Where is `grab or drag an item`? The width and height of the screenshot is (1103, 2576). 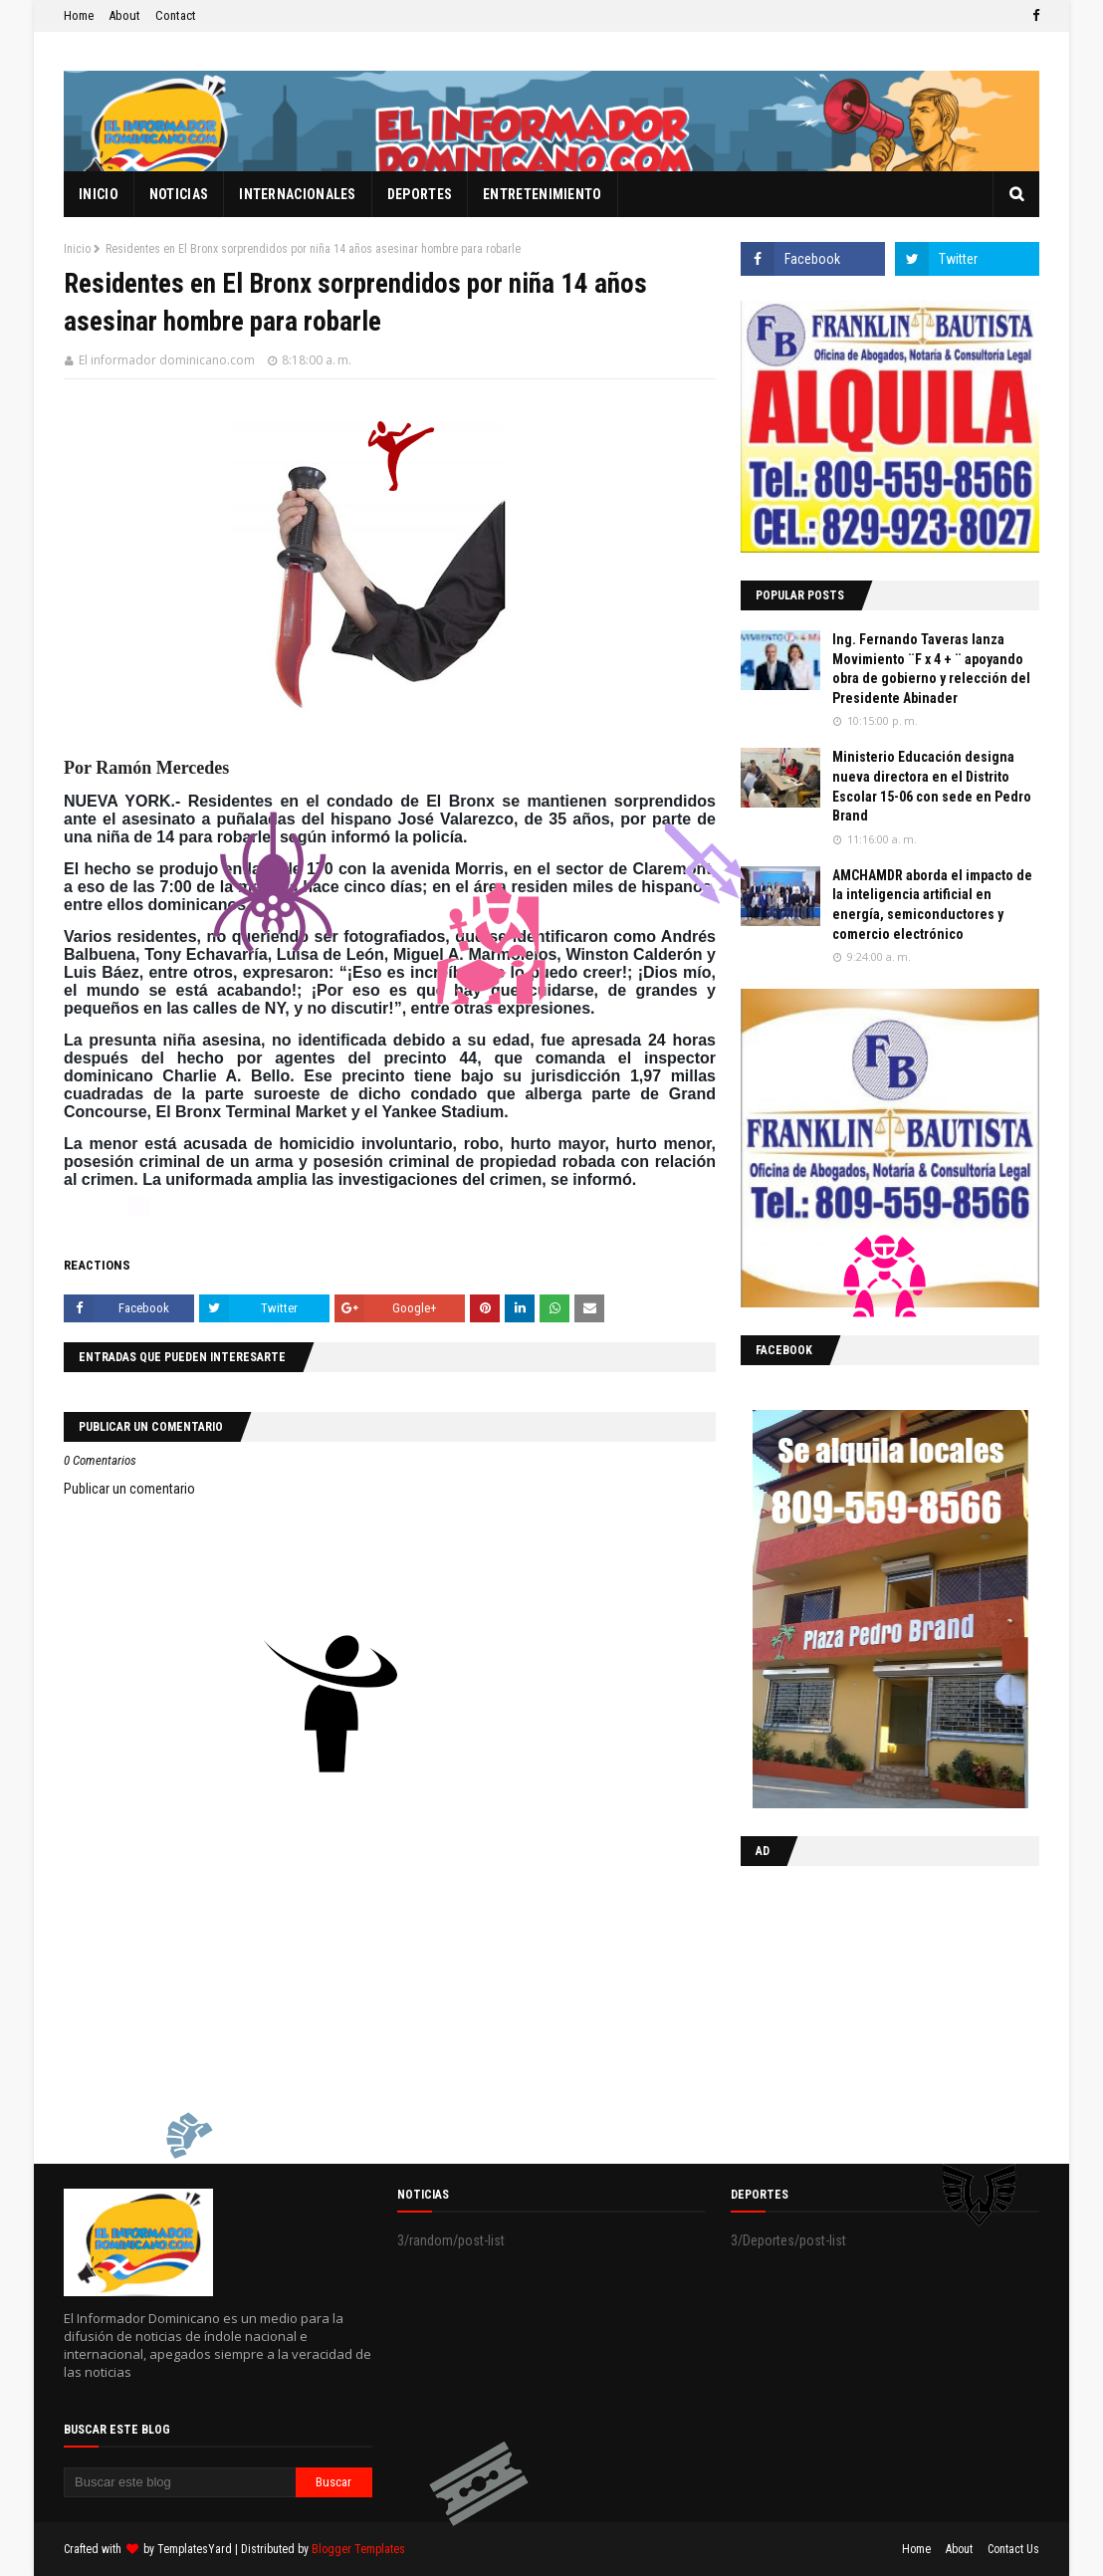
grab or drag an item is located at coordinates (189, 2135).